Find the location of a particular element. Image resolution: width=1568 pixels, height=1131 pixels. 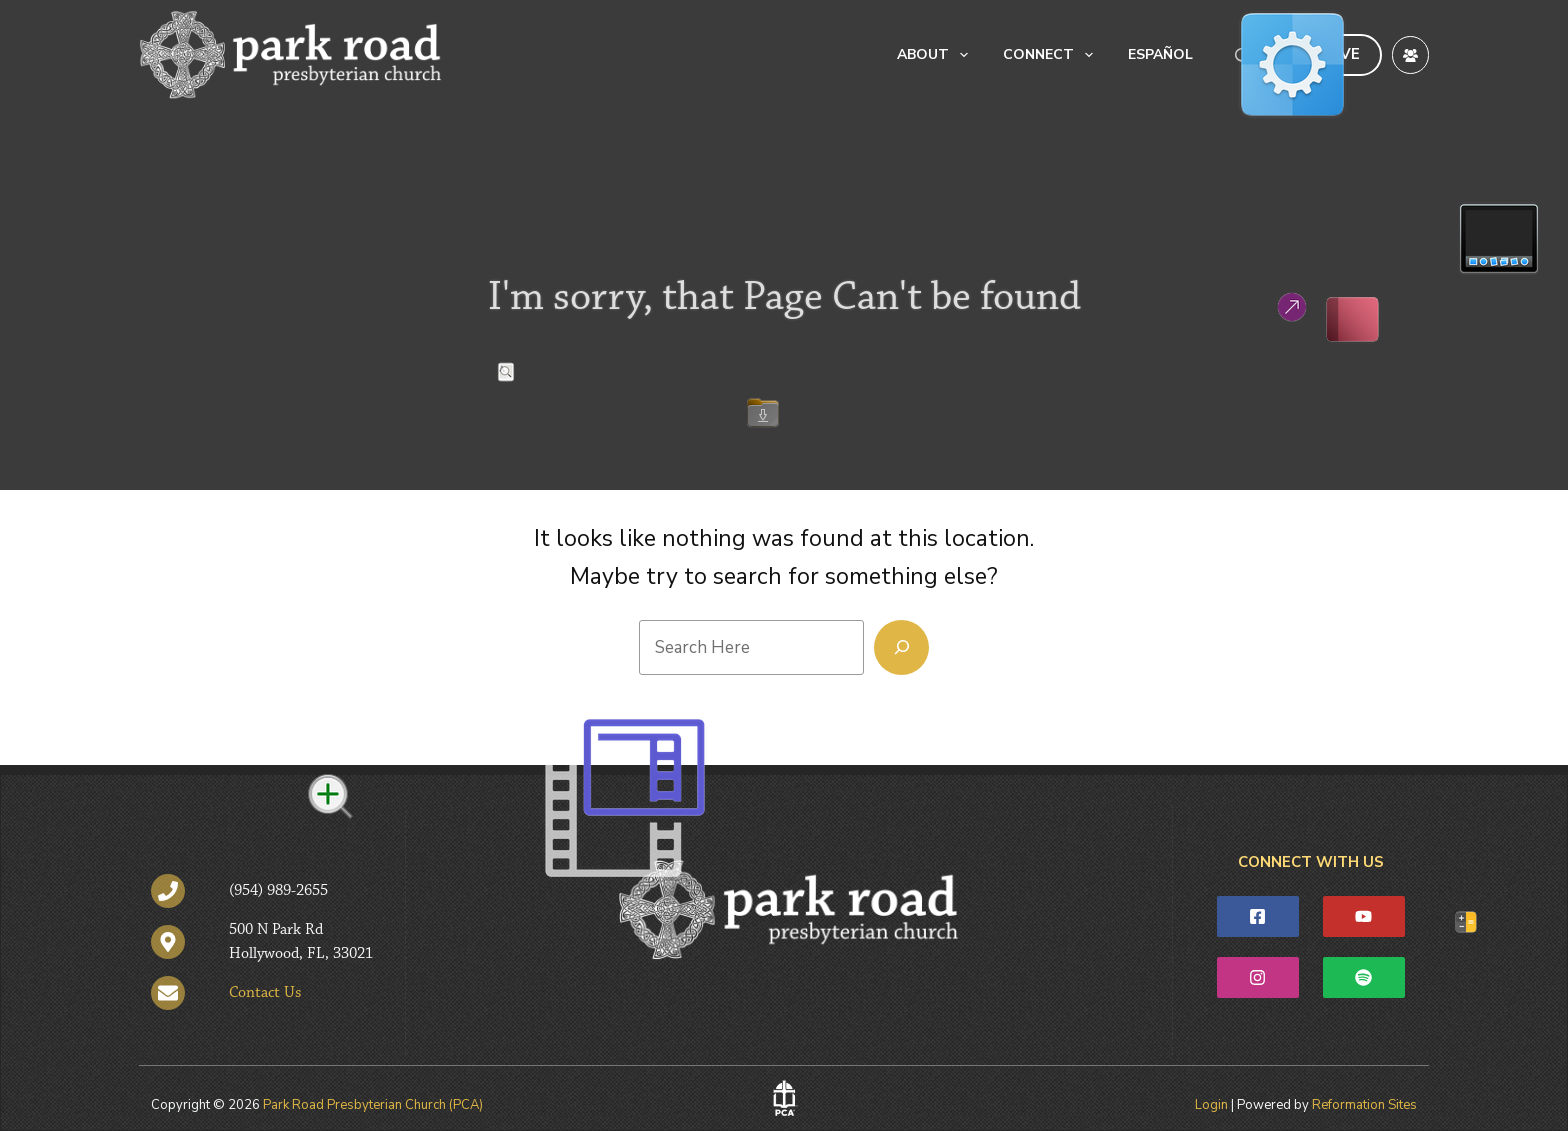

ms-dos or windows executable file is located at coordinates (1292, 64).